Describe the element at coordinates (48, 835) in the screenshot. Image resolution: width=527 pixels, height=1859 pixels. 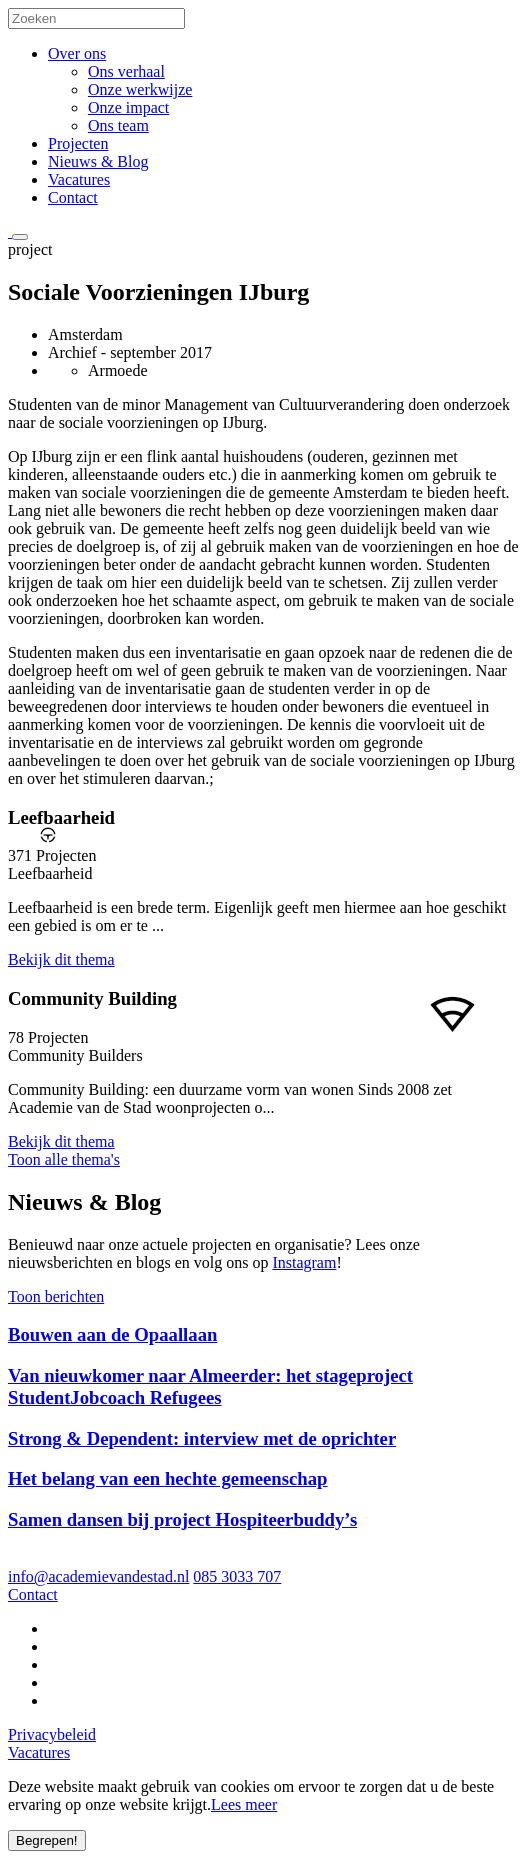
I see `access driving or navigation mode` at that location.